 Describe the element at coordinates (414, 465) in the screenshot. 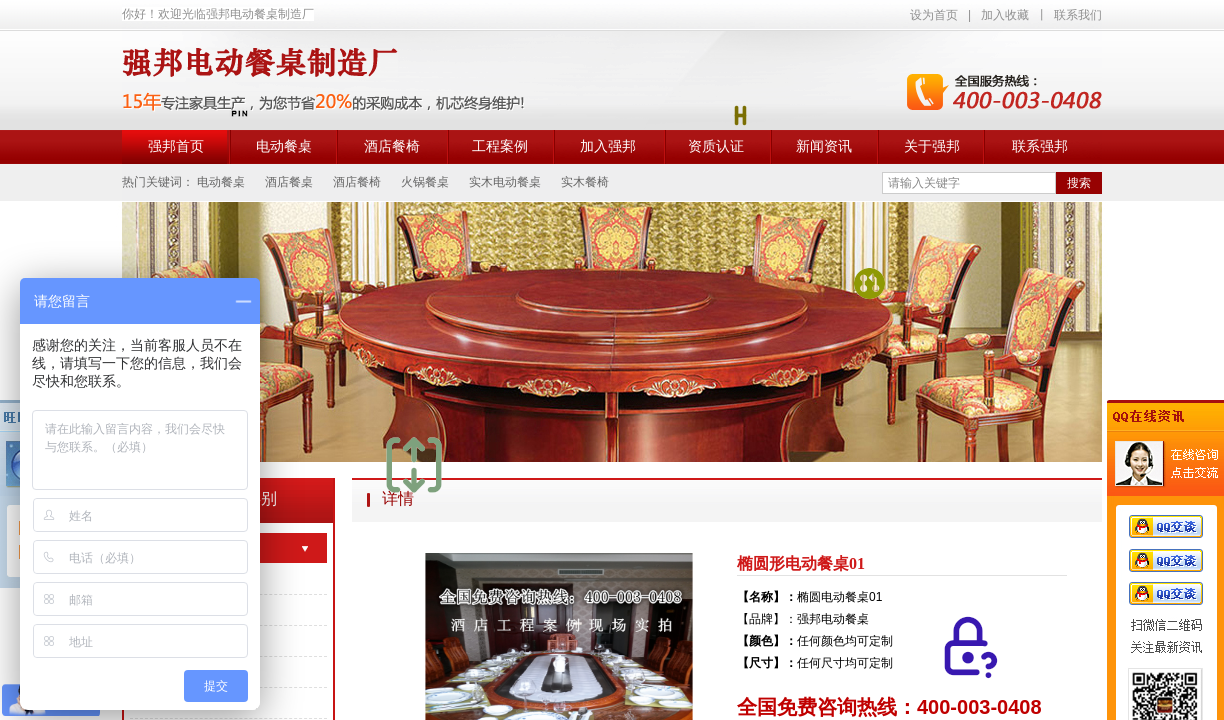

I see `switch to tall or portrait viewport mode` at that location.